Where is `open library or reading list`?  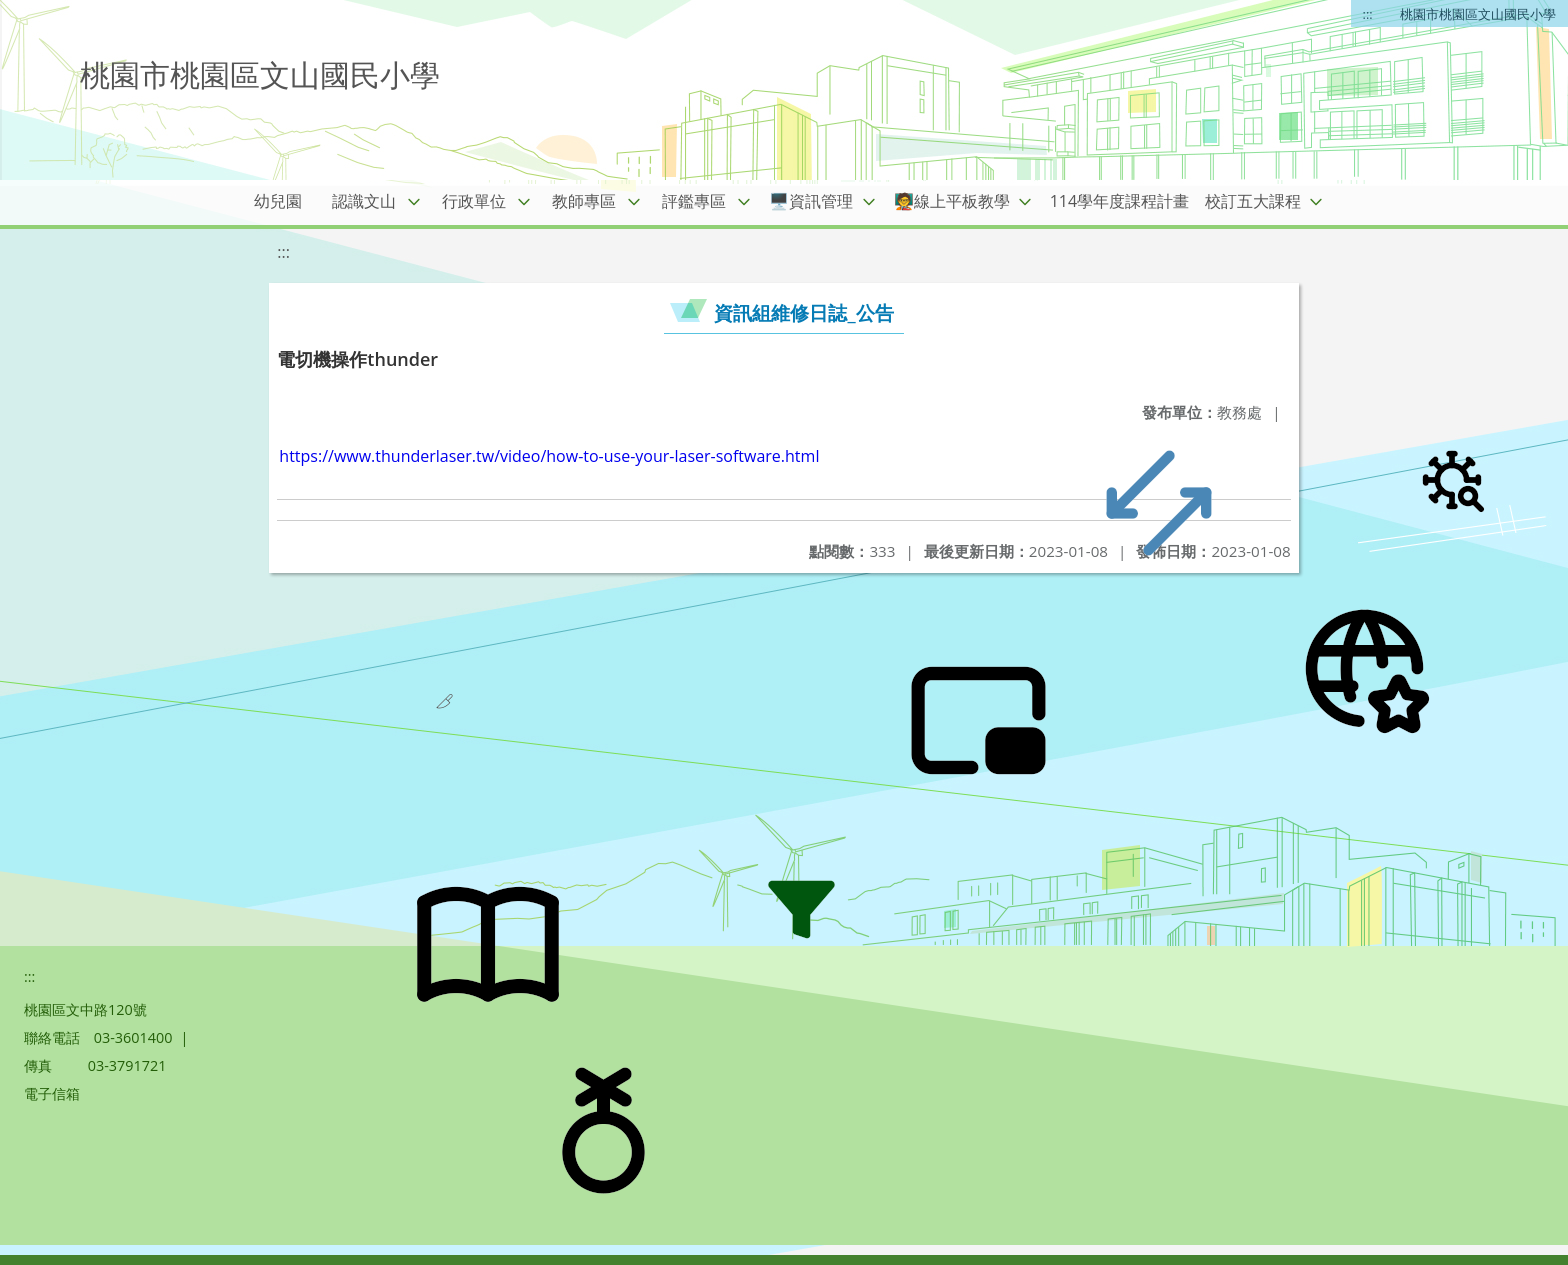
open library or reading list is located at coordinates (488, 945).